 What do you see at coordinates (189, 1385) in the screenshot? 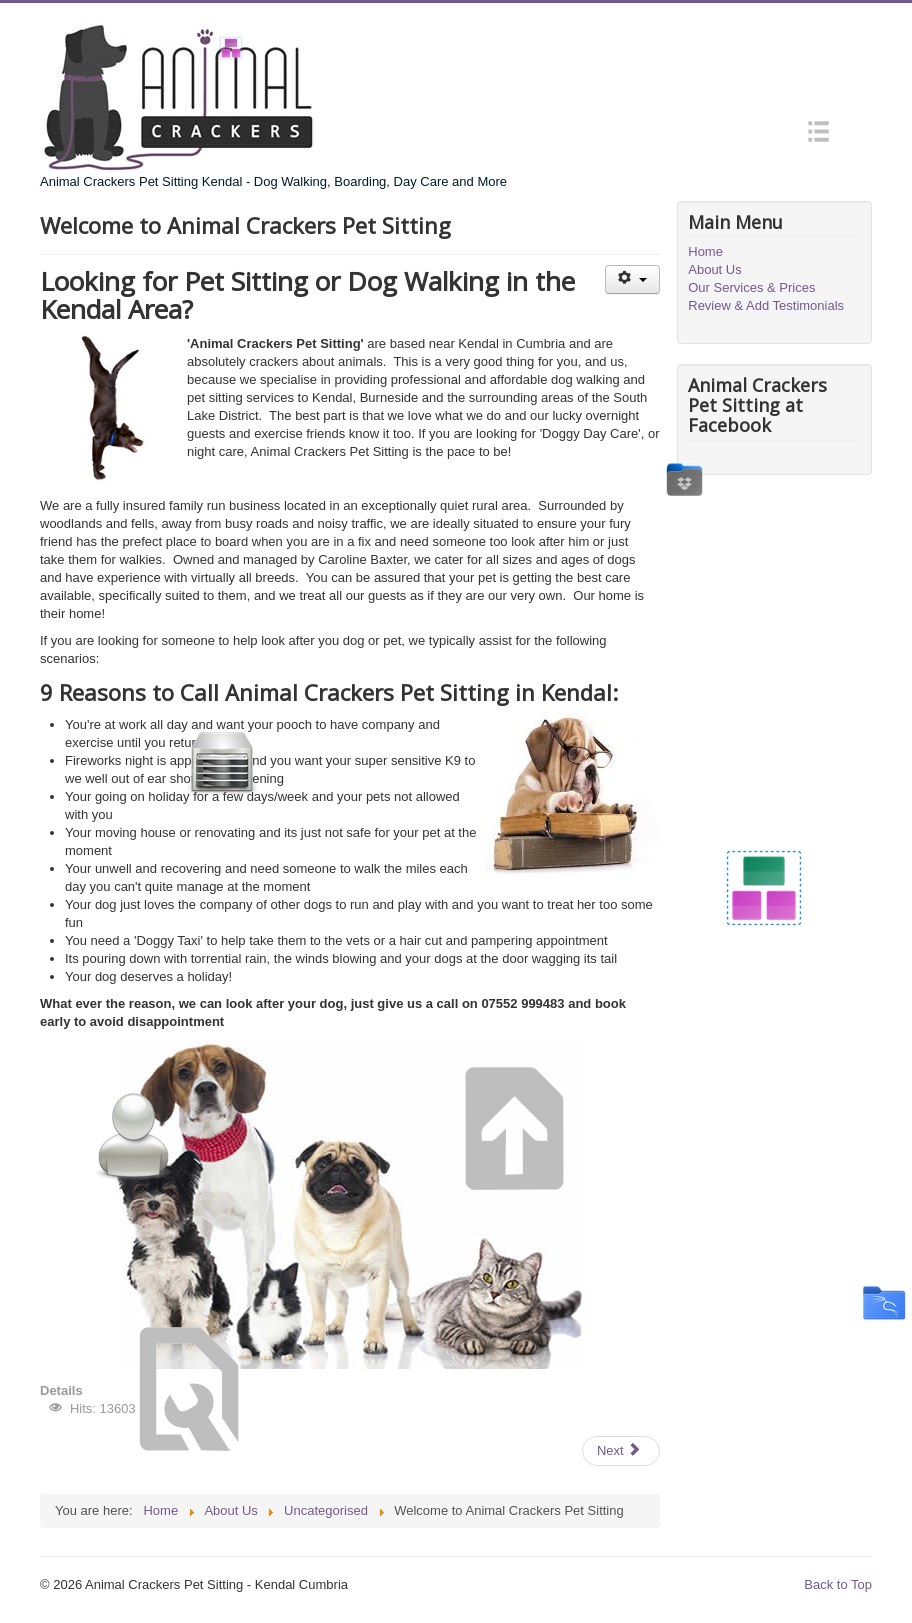
I see `view or edit document properties` at bounding box center [189, 1385].